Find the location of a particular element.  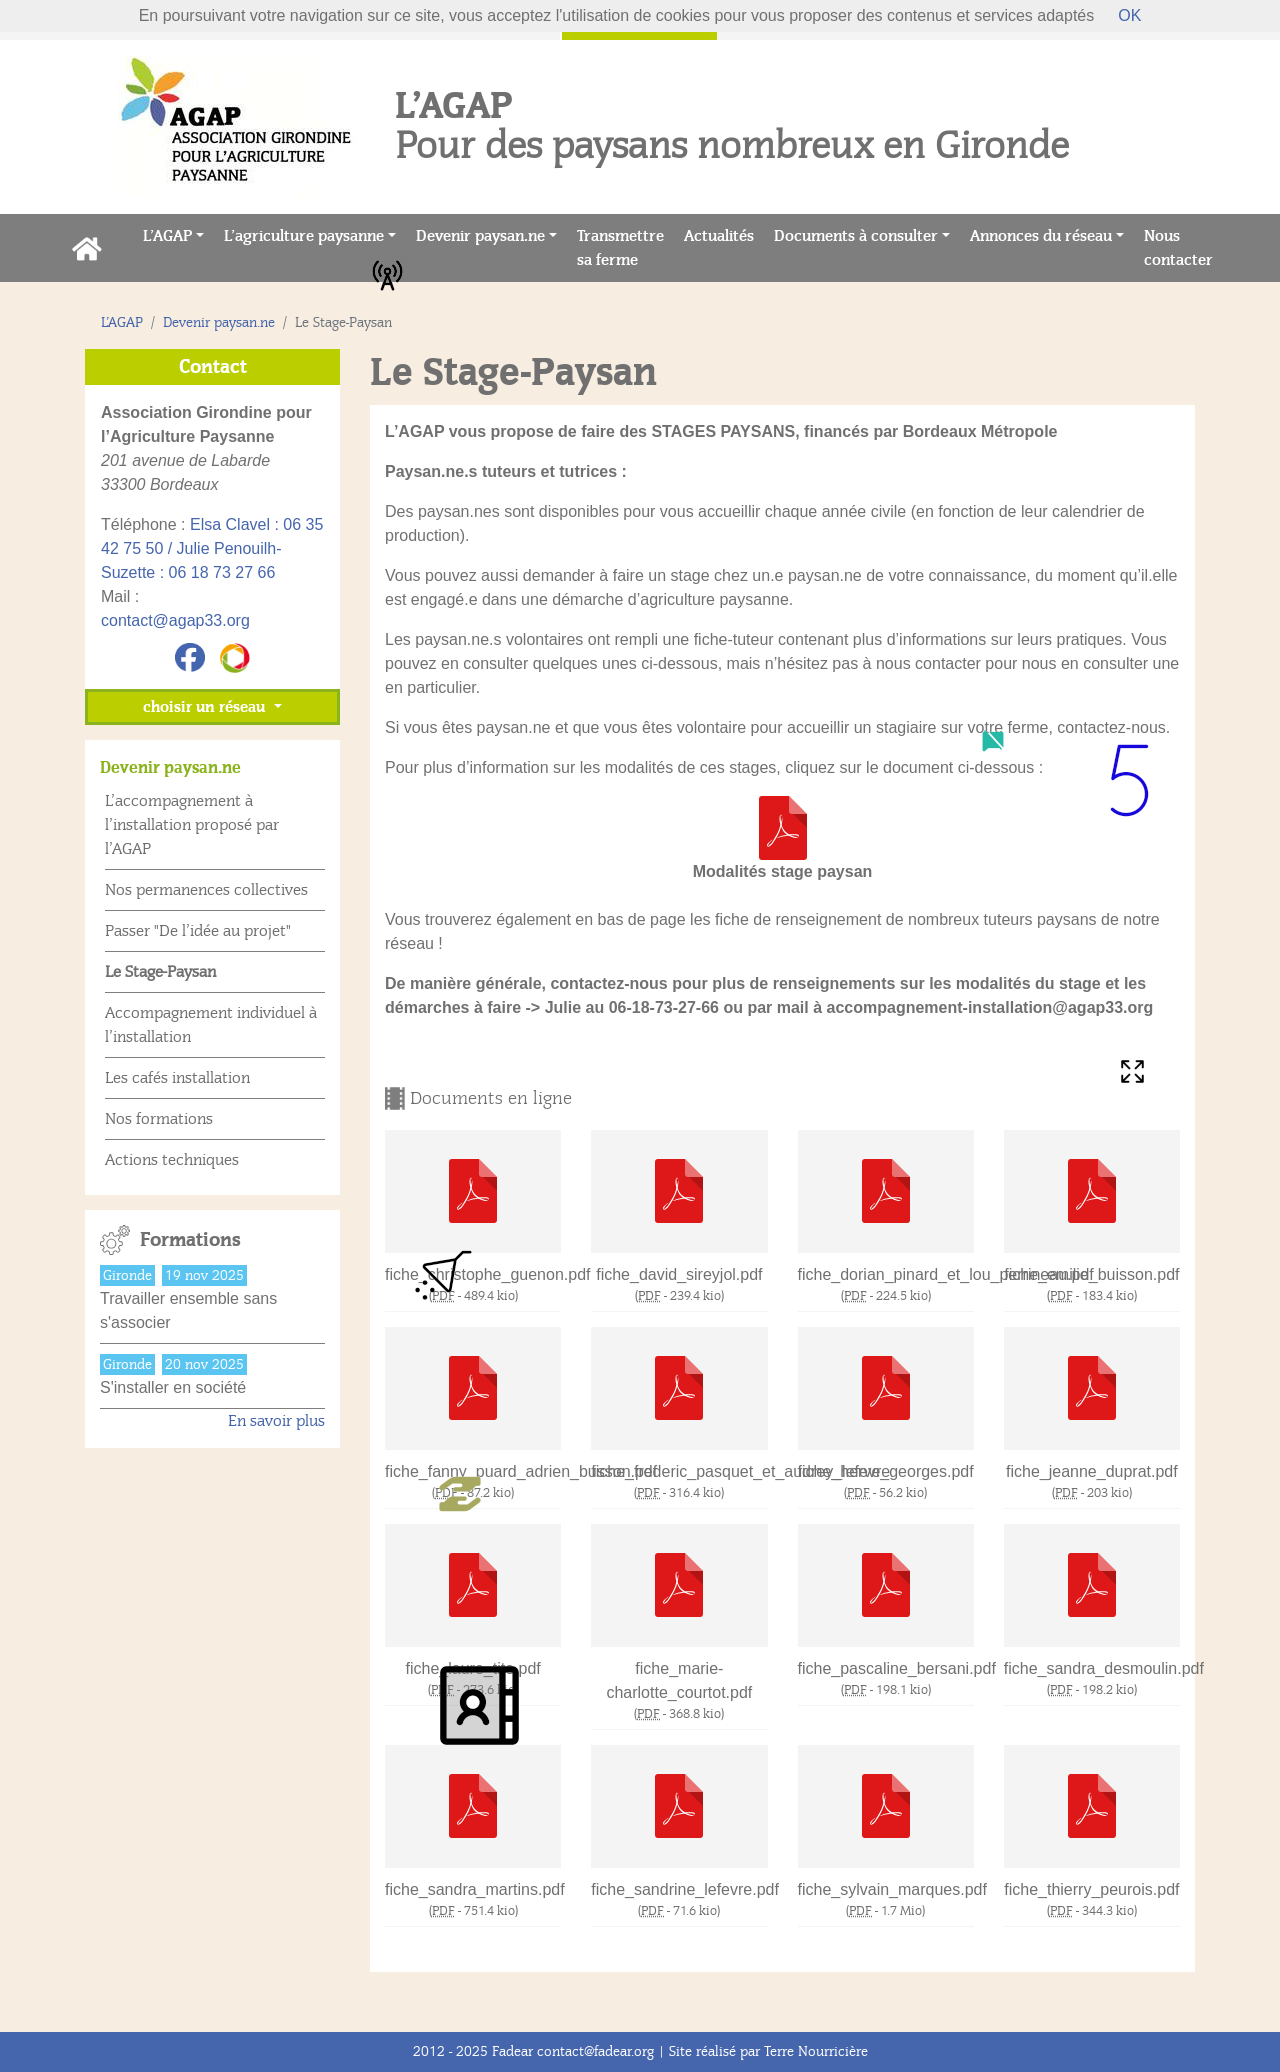

broadcast or transmission status is located at coordinates (387, 275).